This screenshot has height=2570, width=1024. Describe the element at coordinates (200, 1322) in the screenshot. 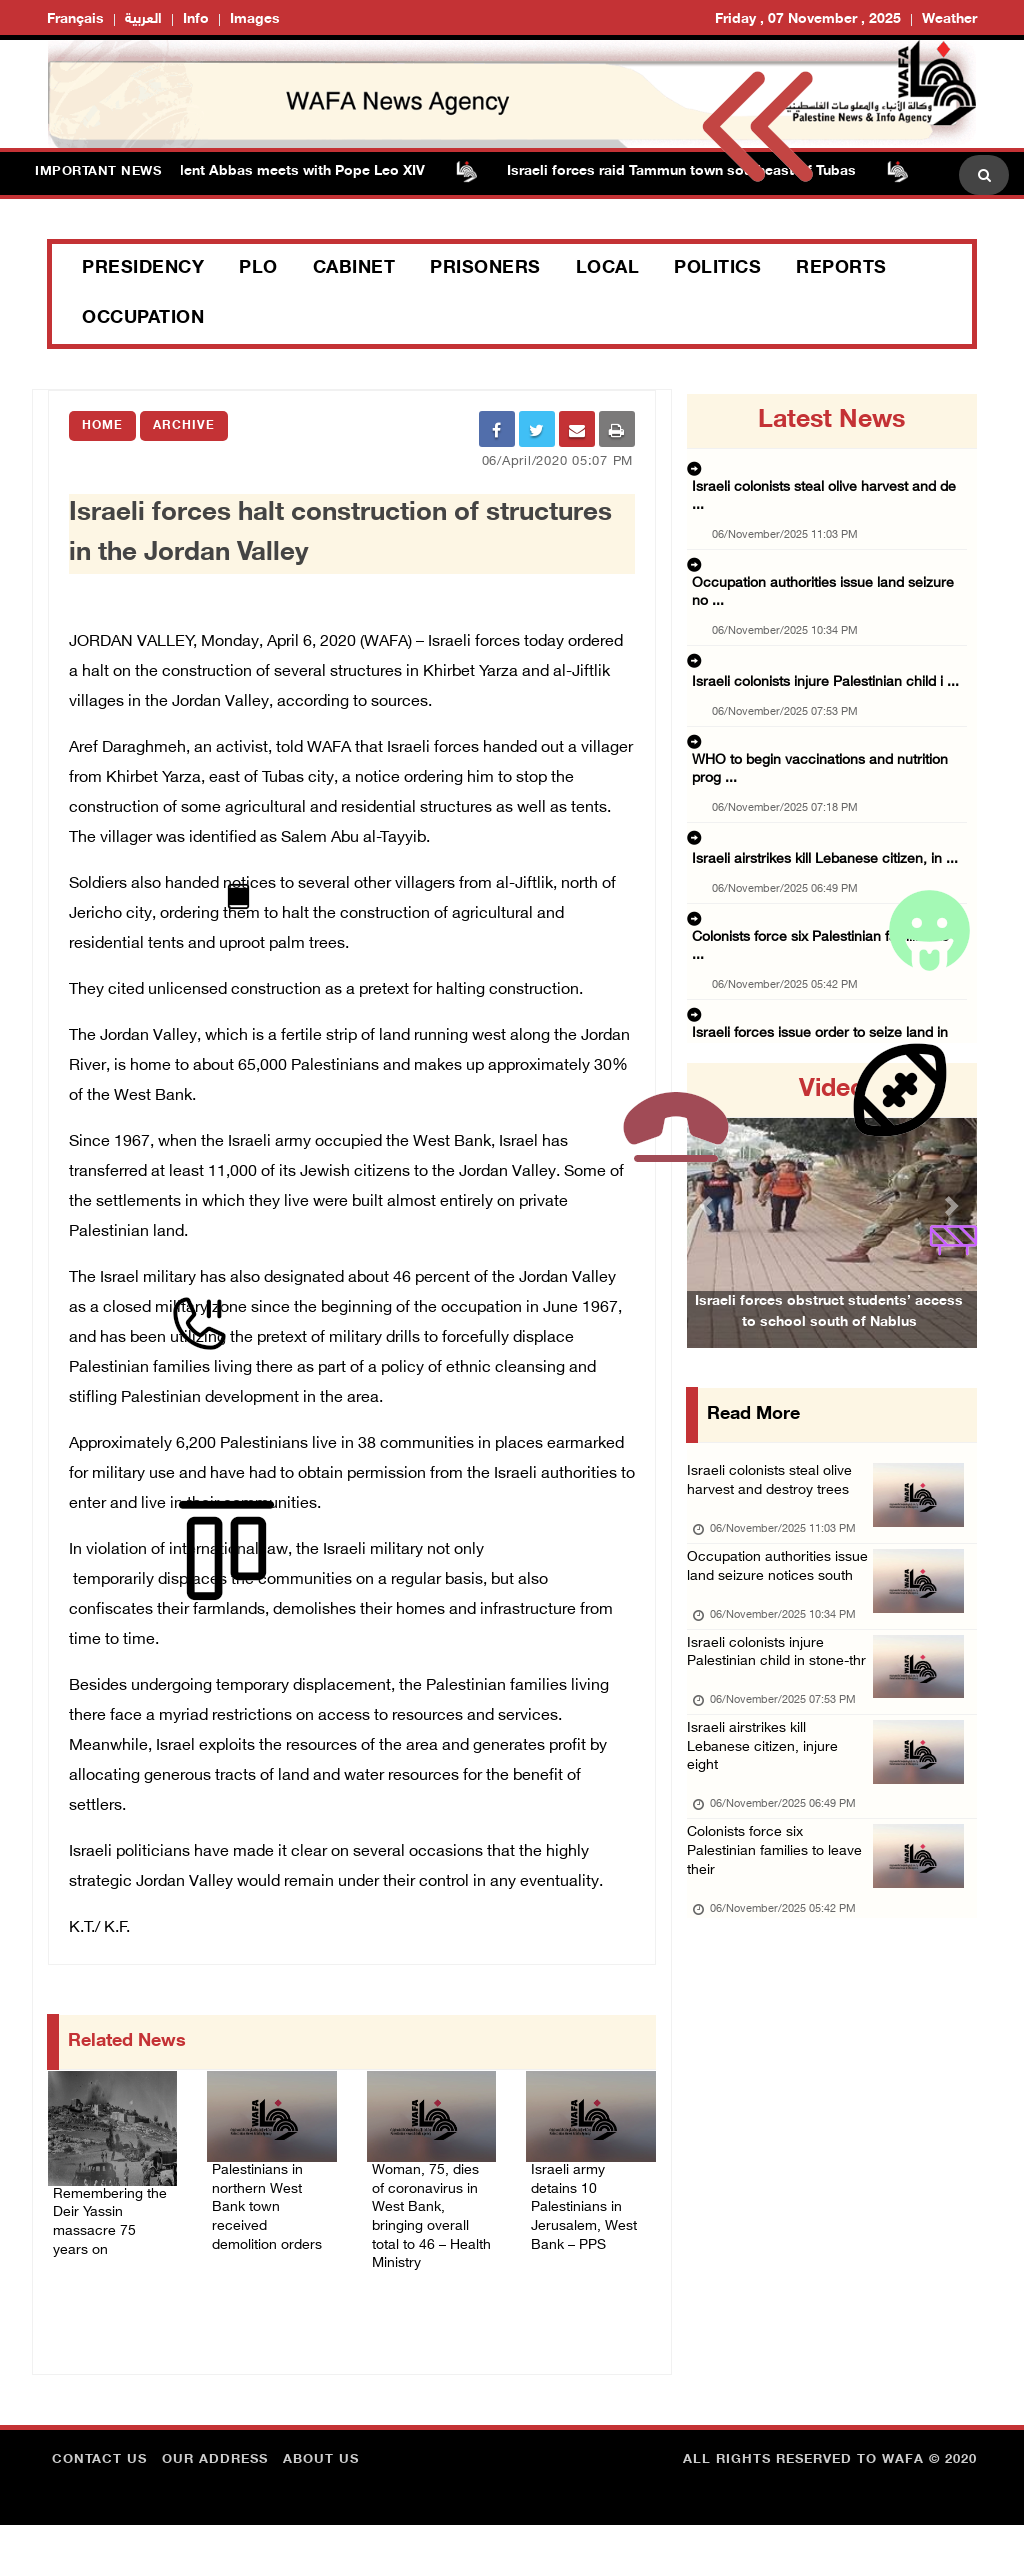

I see `put current call on hold` at that location.